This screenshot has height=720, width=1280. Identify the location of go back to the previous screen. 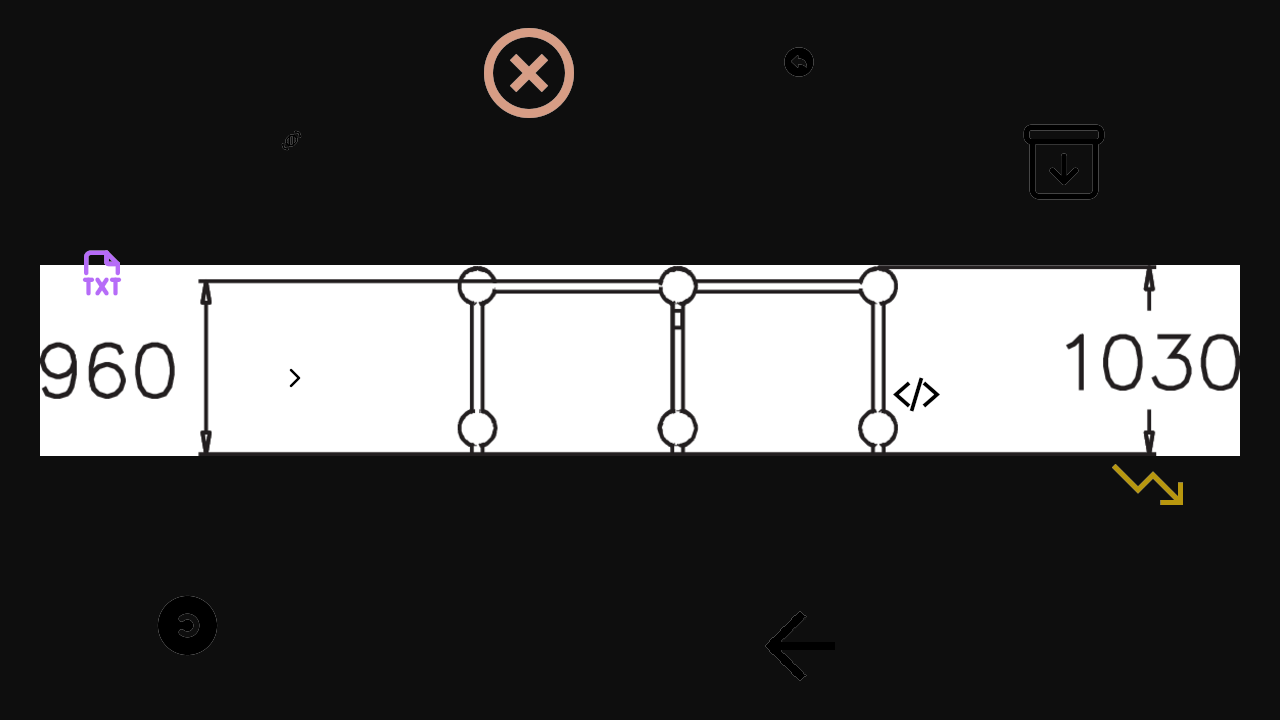
(800, 646).